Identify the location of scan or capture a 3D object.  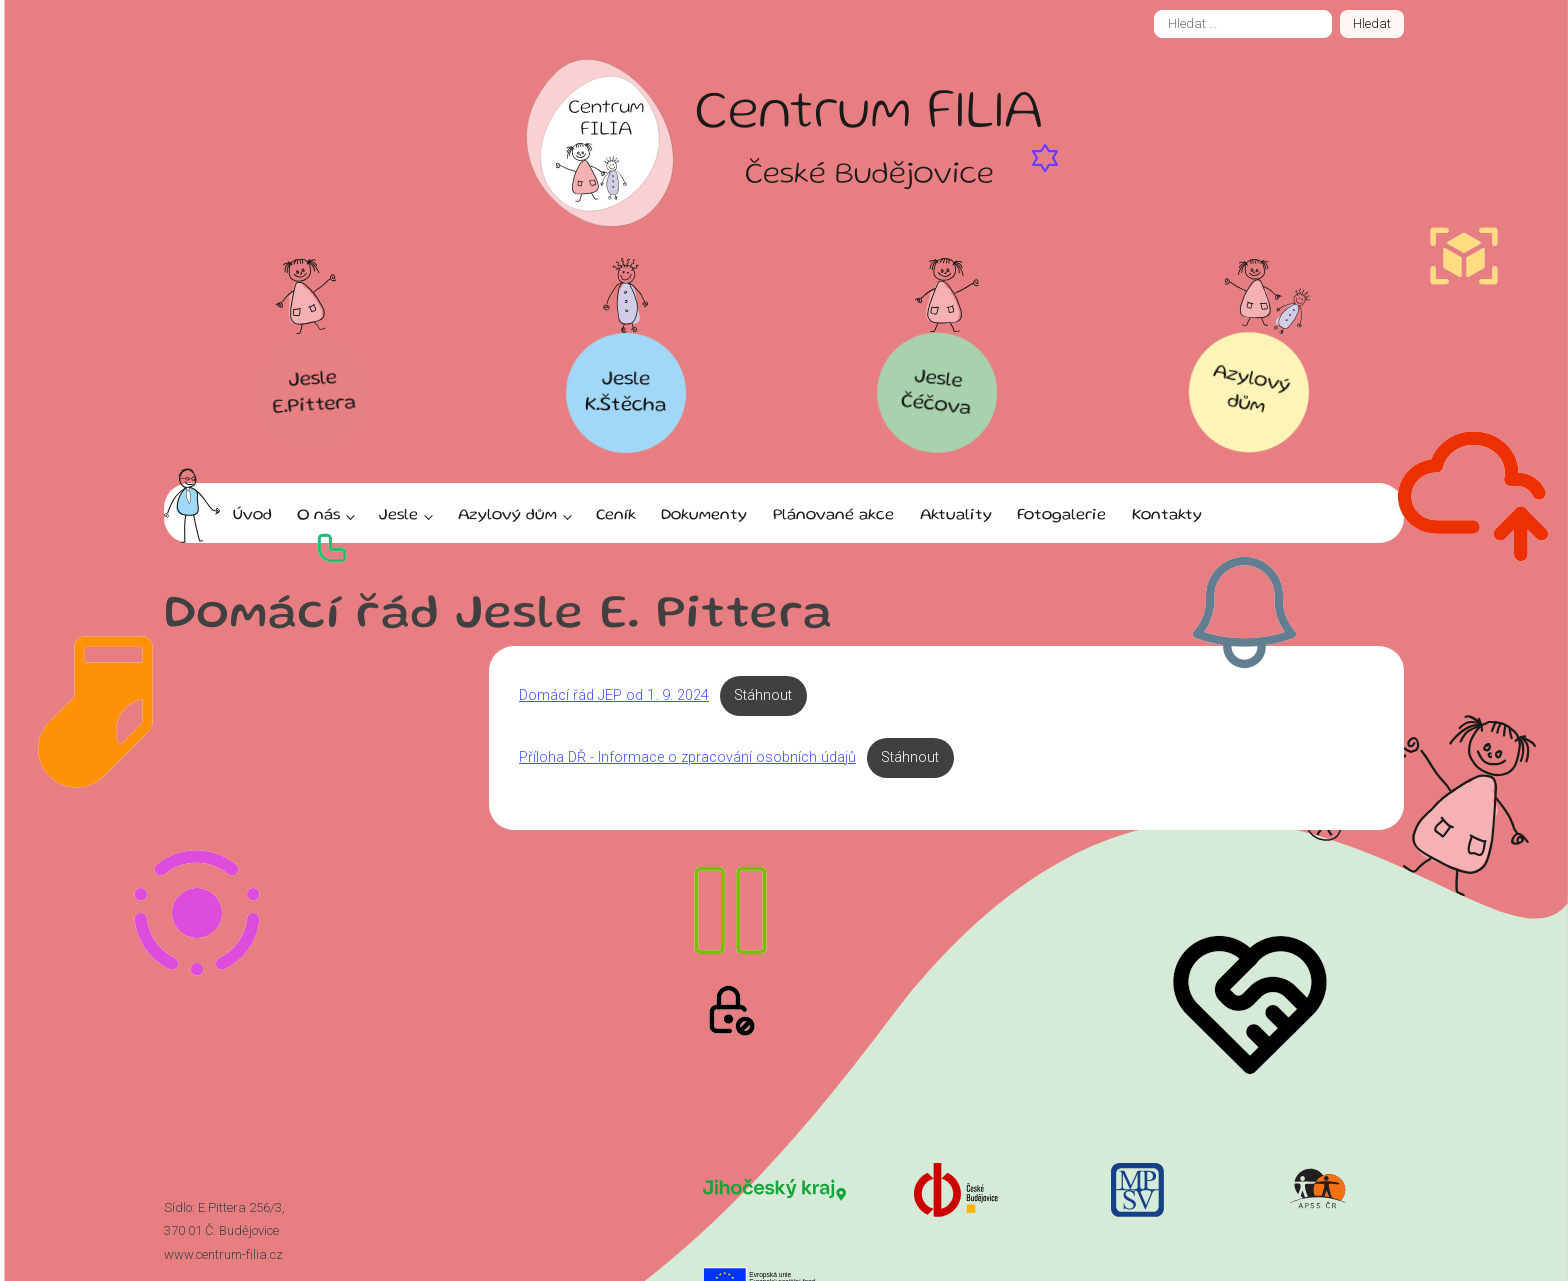
(1464, 256).